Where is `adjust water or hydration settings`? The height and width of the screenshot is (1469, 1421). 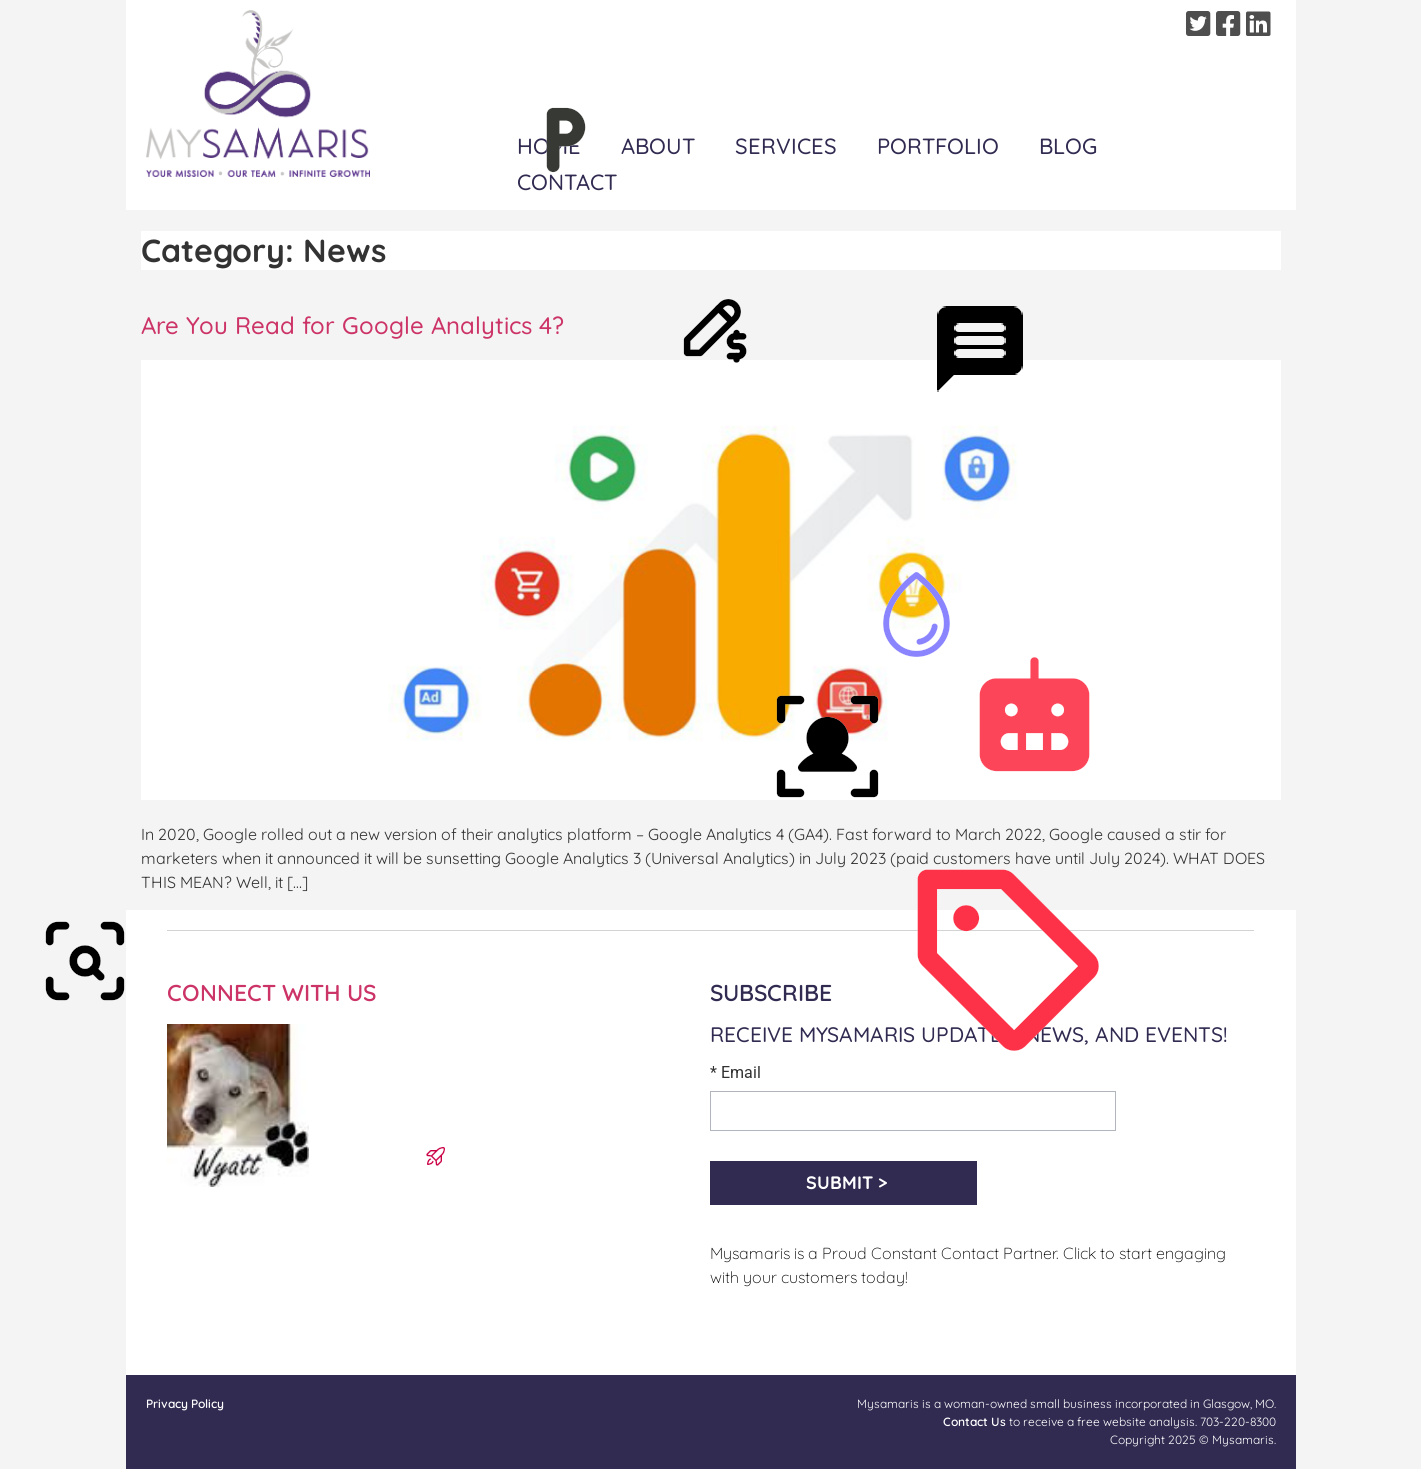 adjust water or hydration settings is located at coordinates (916, 617).